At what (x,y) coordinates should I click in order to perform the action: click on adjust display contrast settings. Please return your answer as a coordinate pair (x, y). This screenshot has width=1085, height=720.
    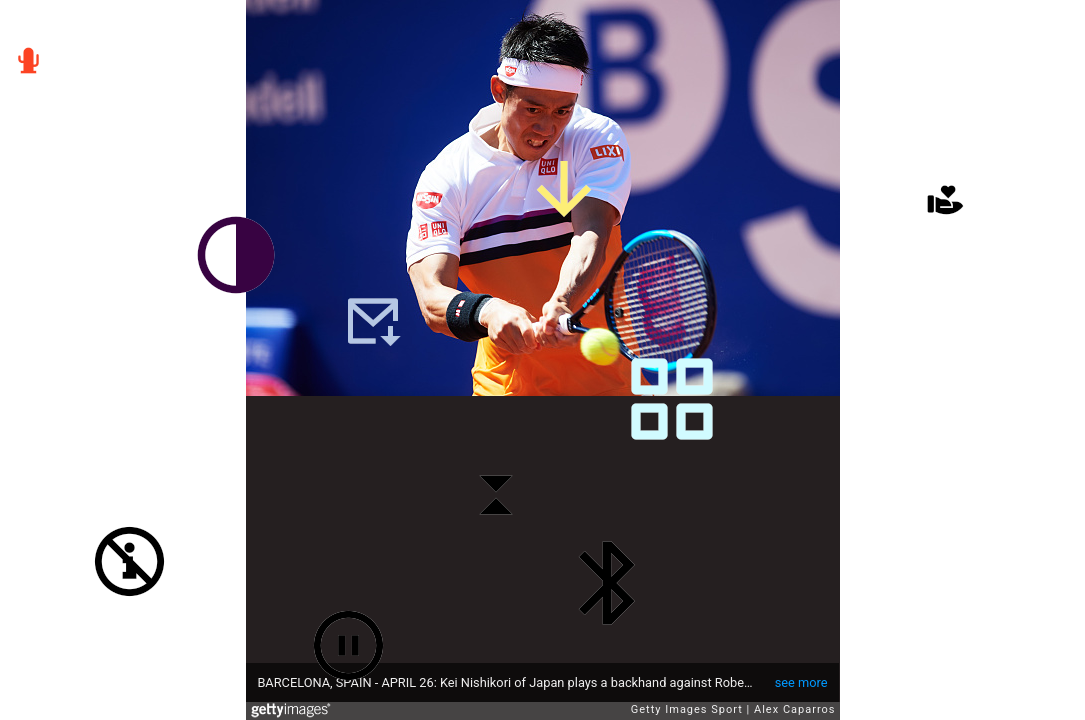
    Looking at the image, I should click on (236, 255).